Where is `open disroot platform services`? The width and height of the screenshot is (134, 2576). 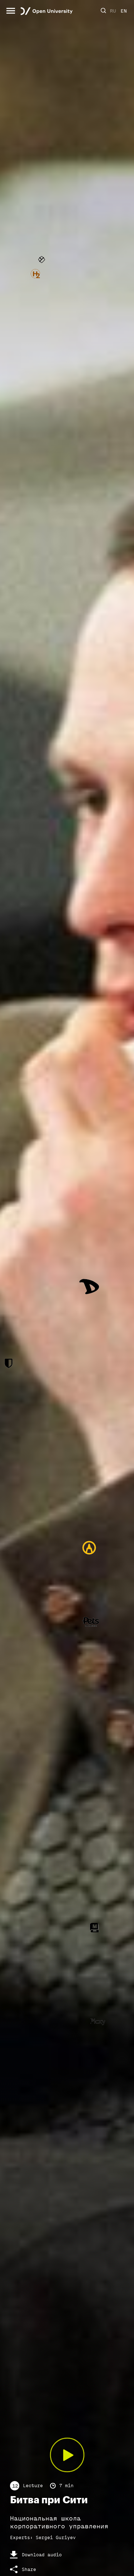 open disroot platform services is located at coordinates (89, 1286).